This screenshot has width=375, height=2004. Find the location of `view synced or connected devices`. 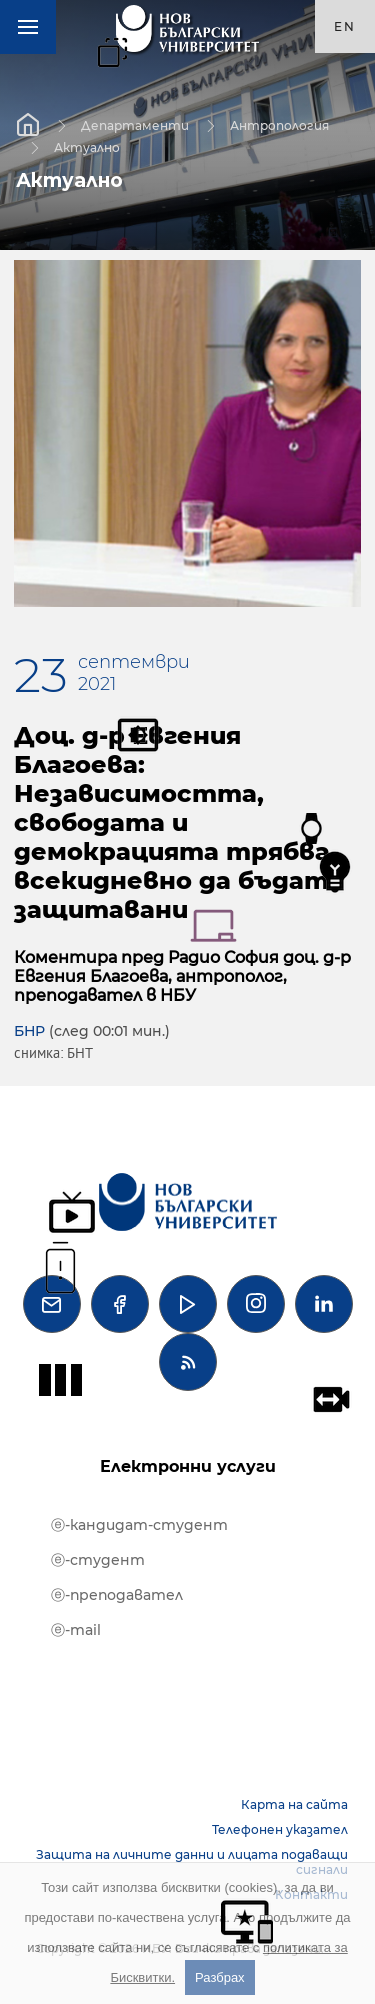

view synced or connected devices is located at coordinates (247, 1922).